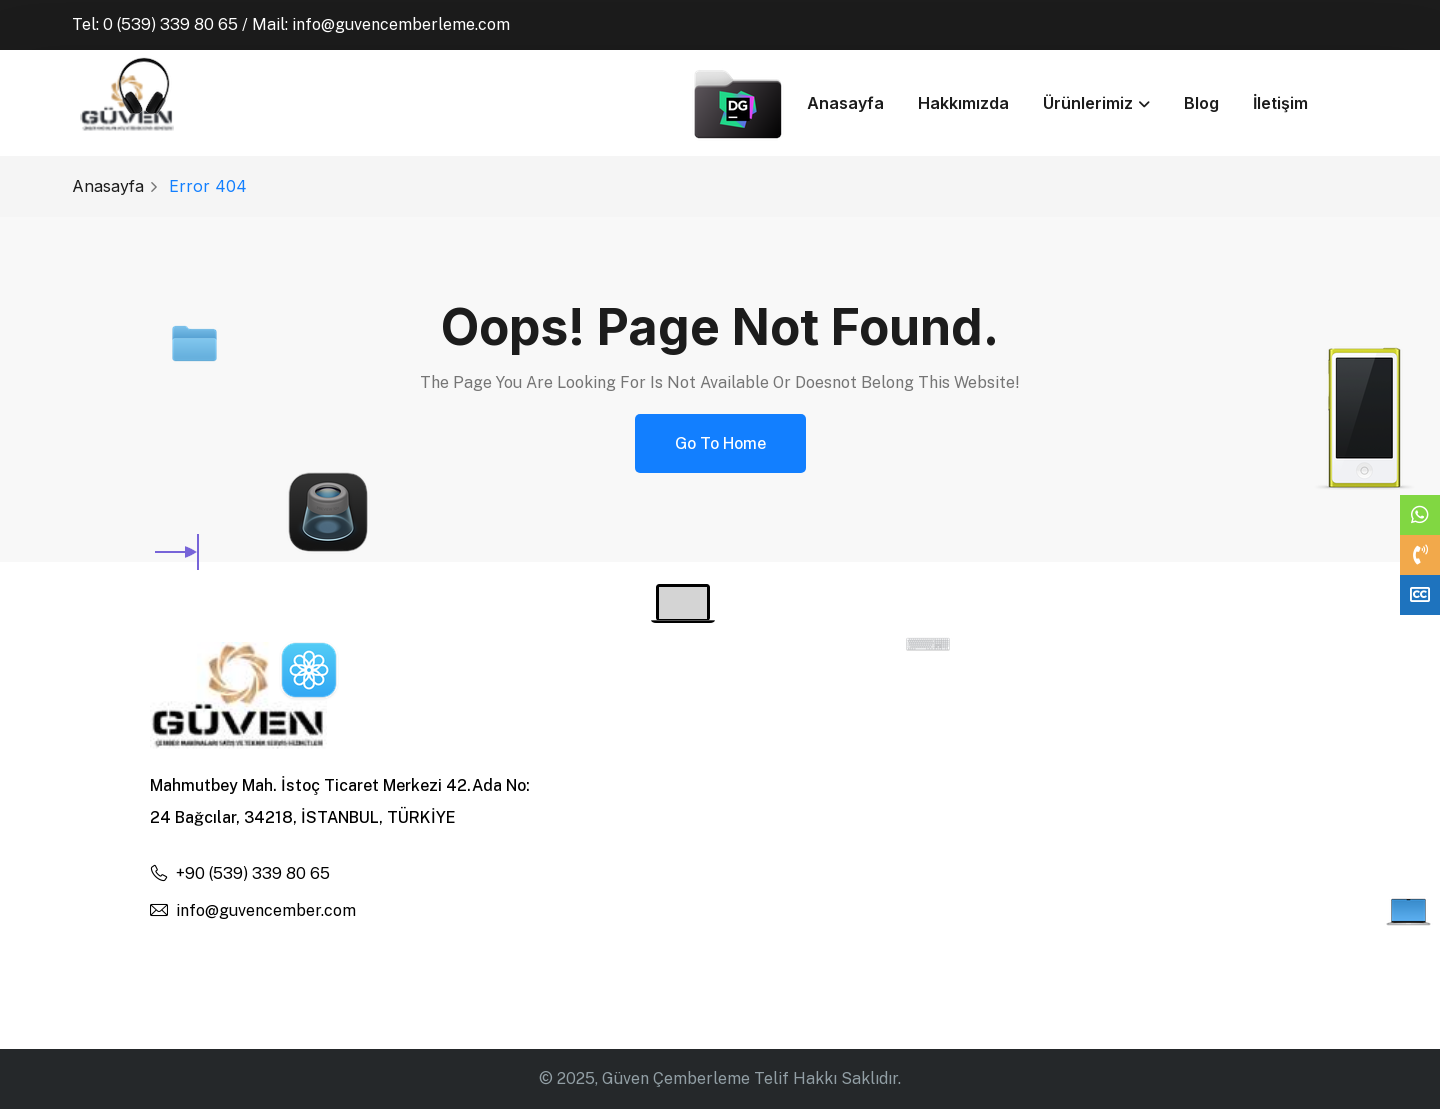  Describe the element at coordinates (1408, 910) in the screenshot. I see `represents this macbook pro in system settings or about this mac` at that location.